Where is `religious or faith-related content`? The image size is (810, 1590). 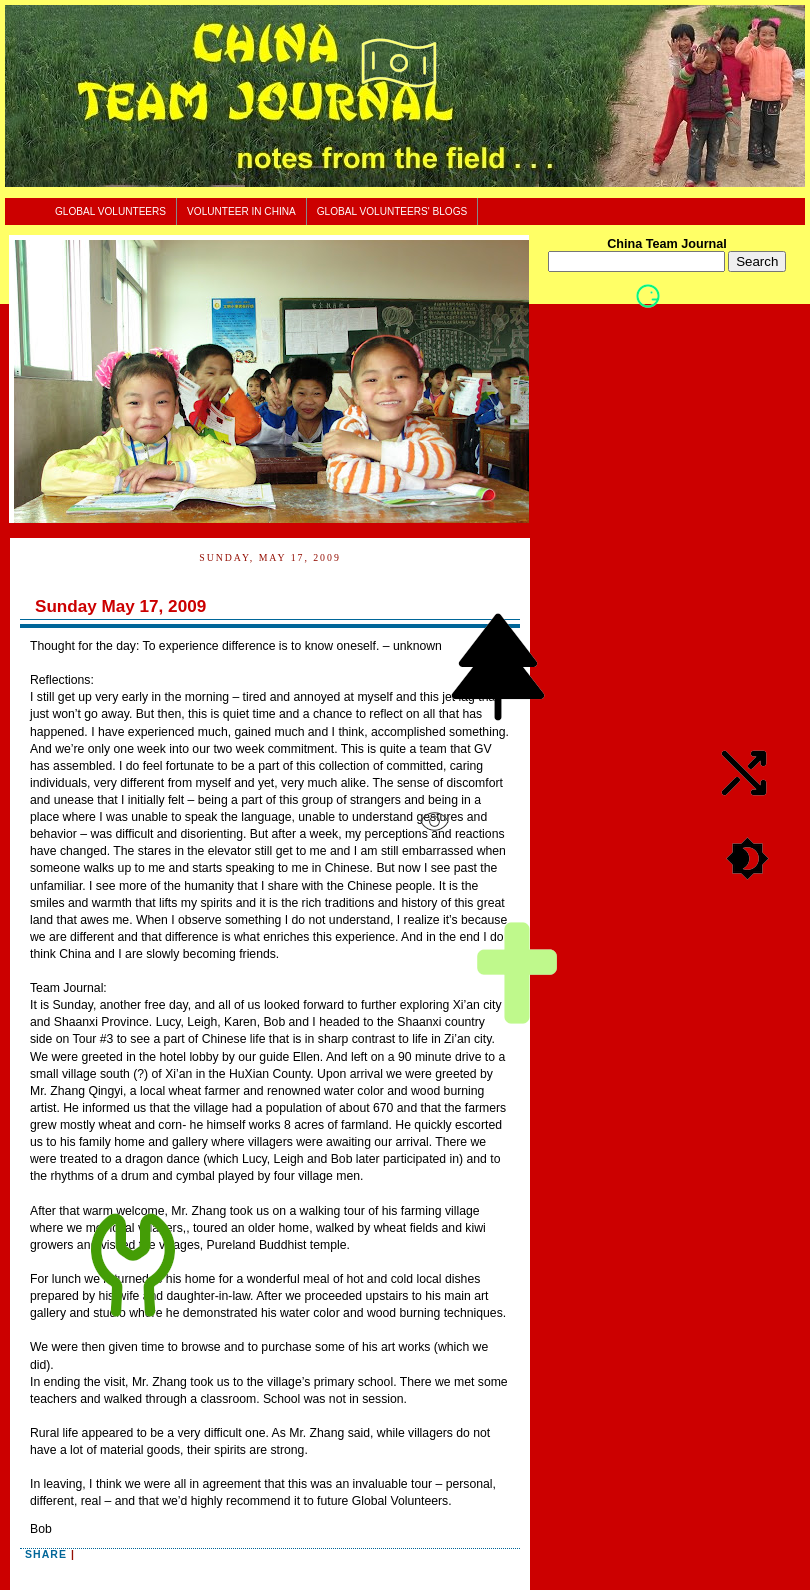
religious or faith-related content is located at coordinates (517, 973).